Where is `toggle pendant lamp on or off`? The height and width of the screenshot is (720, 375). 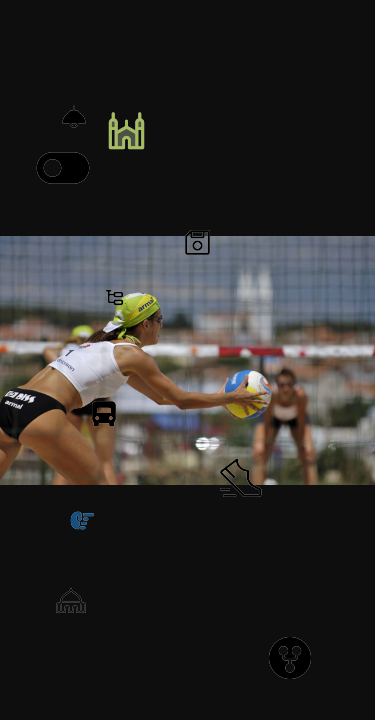
toggle pendant lamp on or off is located at coordinates (74, 118).